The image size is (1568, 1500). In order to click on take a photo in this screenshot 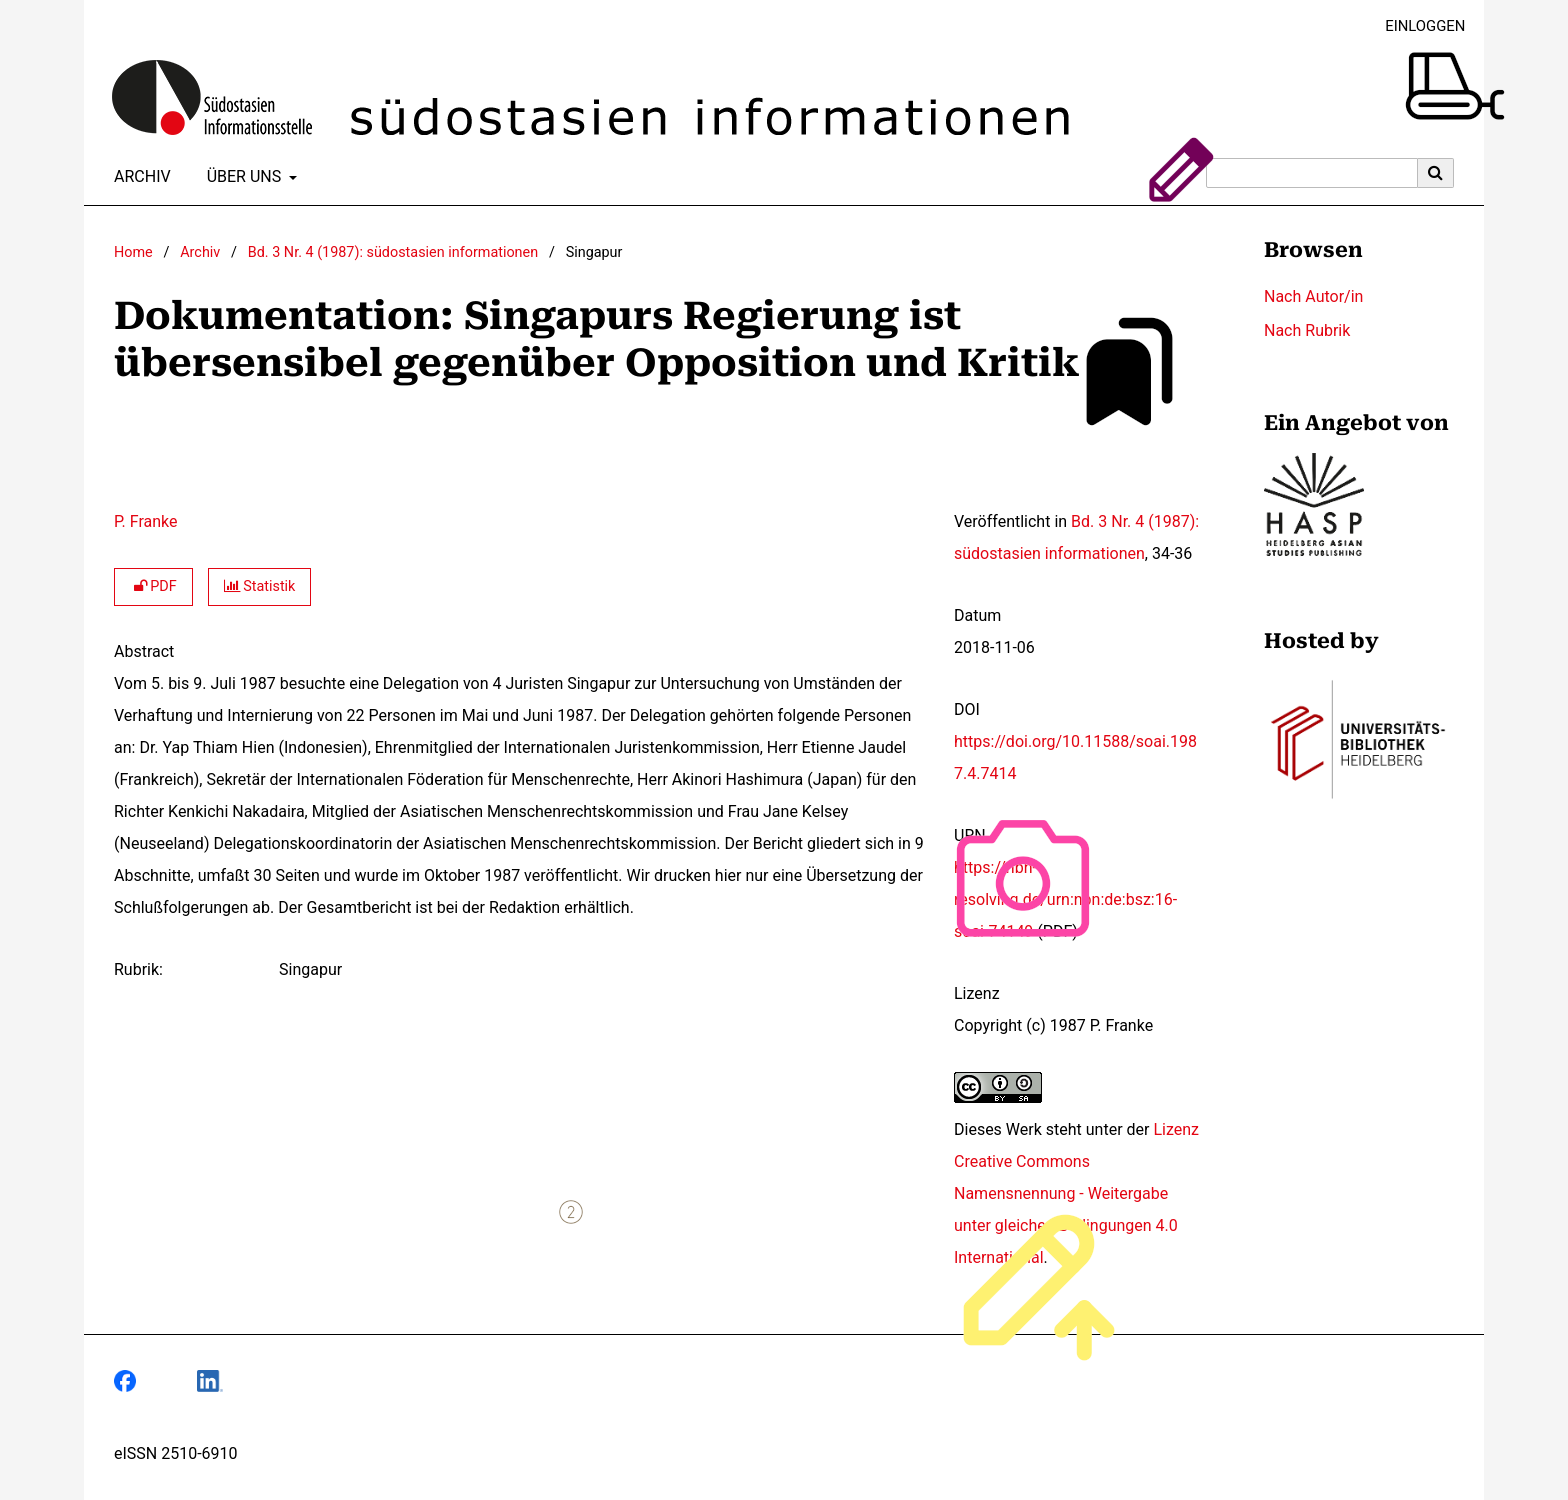, I will do `click(1023, 881)`.